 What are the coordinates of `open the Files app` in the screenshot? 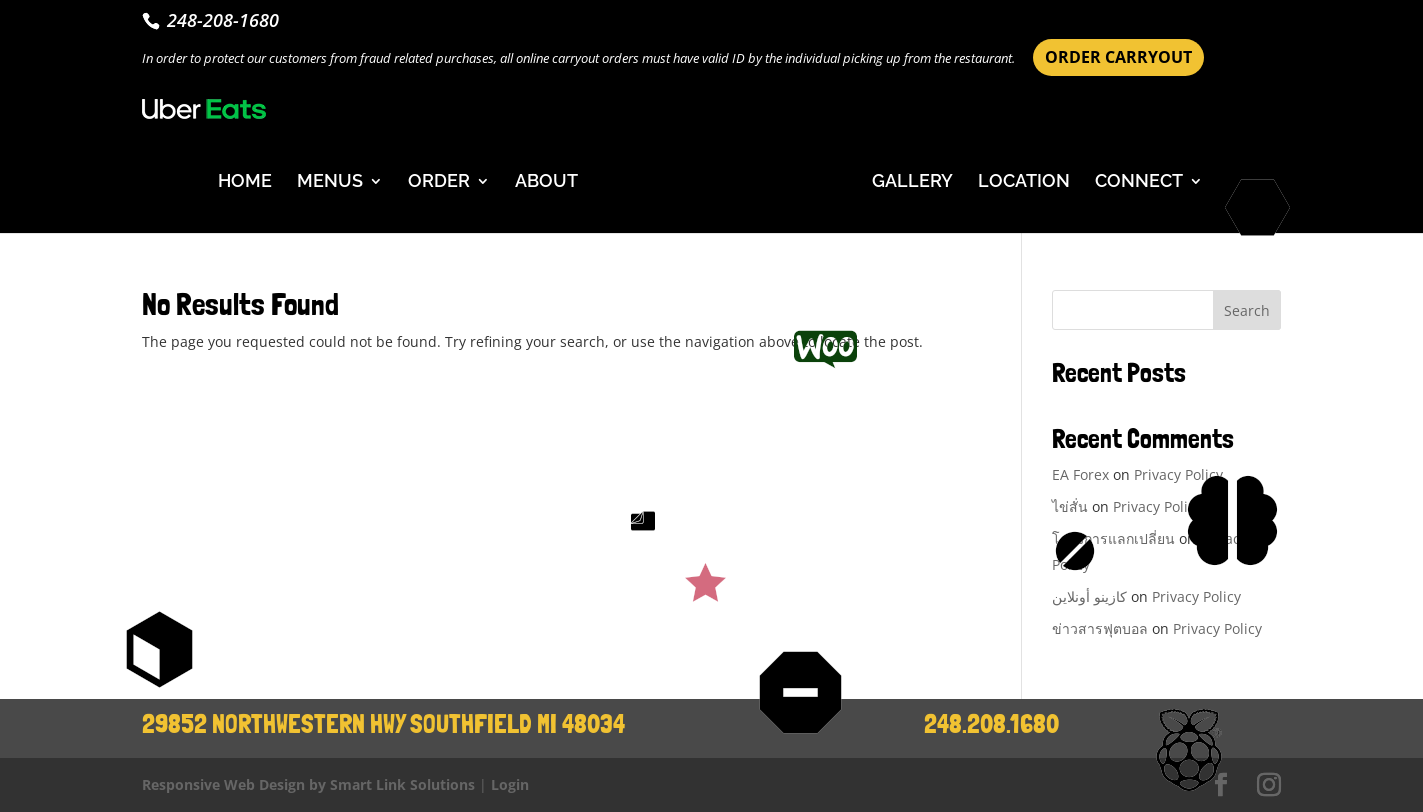 It's located at (643, 521).